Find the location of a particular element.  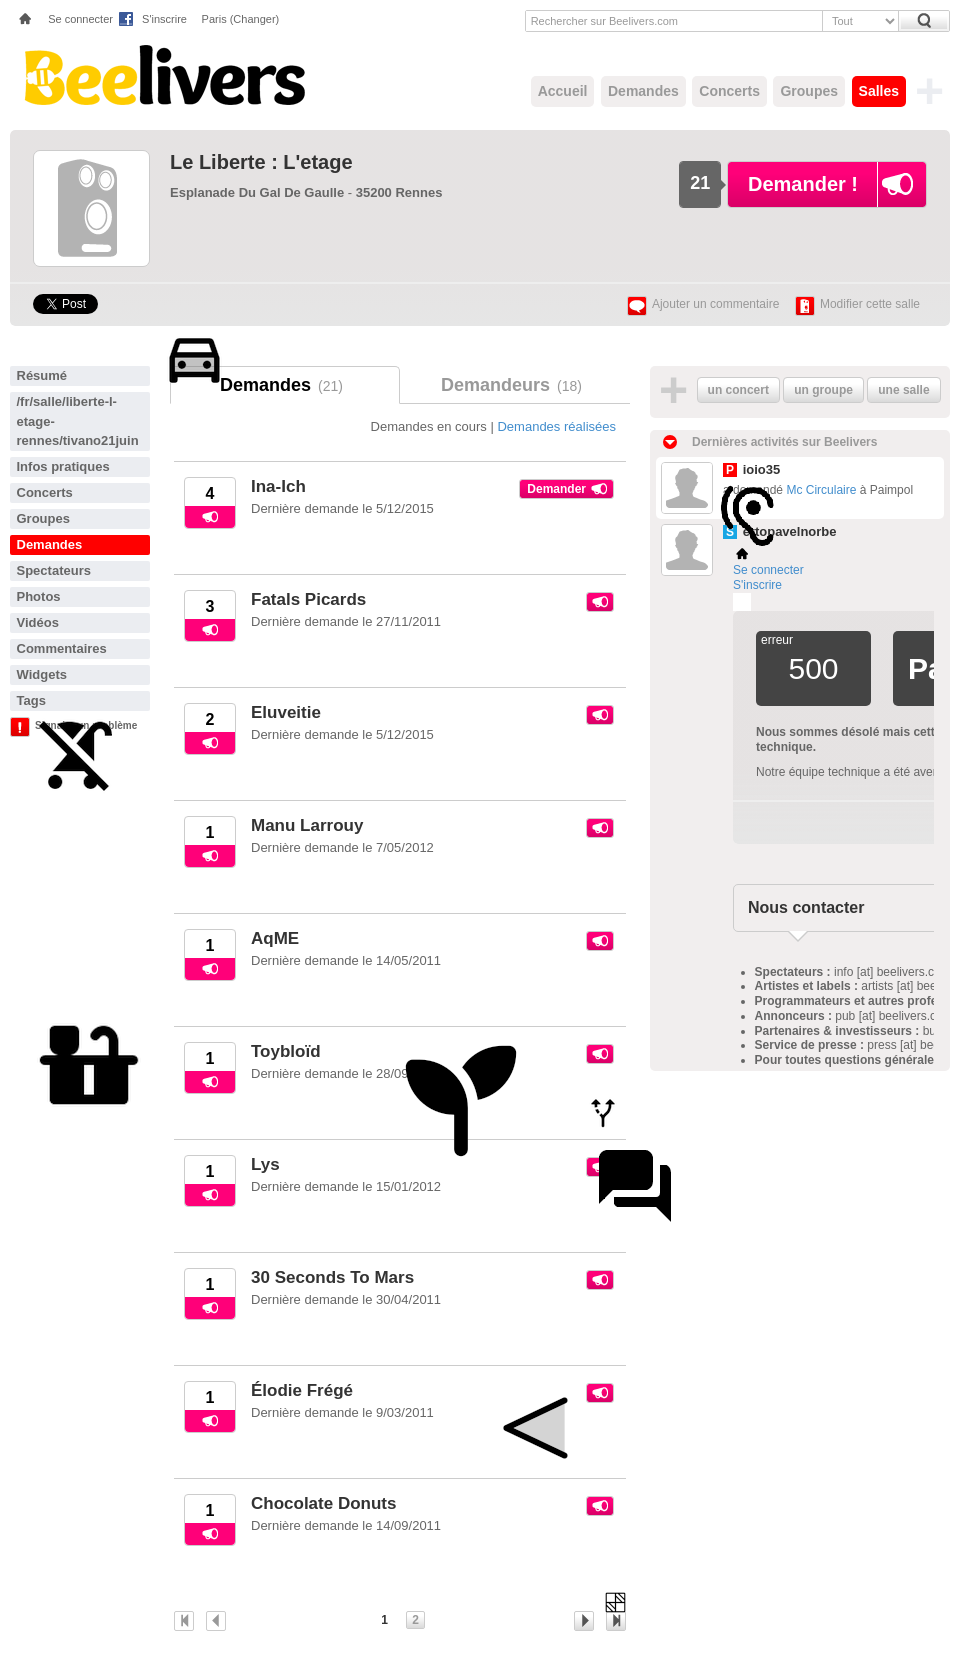

indicates new growth or beginner status is located at coordinates (461, 1101).